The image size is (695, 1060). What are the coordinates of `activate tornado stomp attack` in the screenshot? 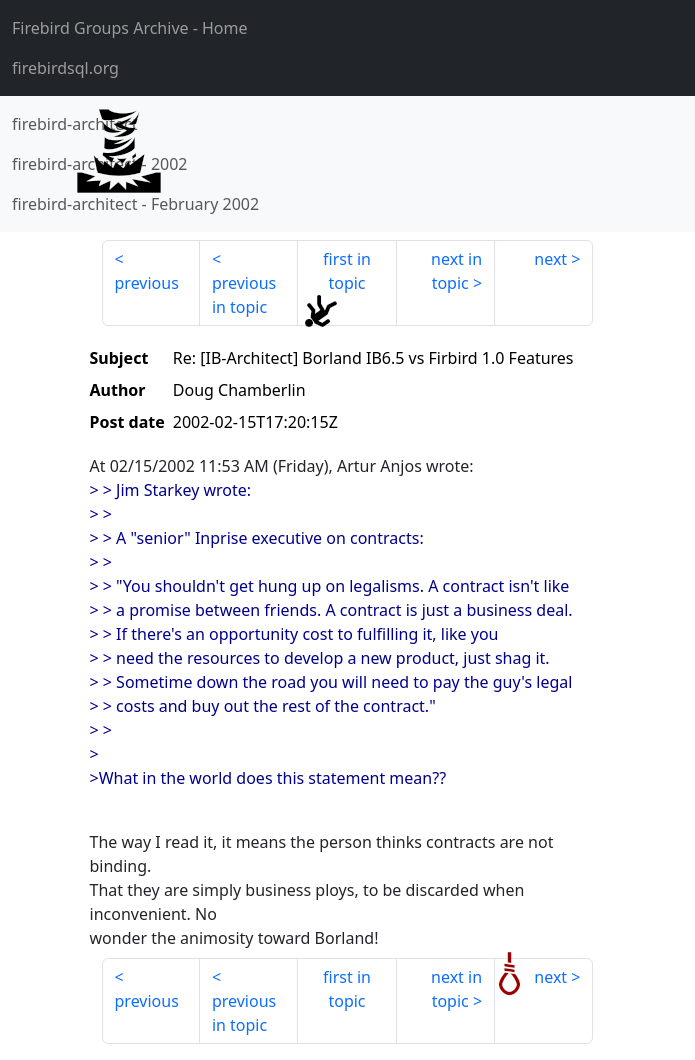 It's located at (119, 151).